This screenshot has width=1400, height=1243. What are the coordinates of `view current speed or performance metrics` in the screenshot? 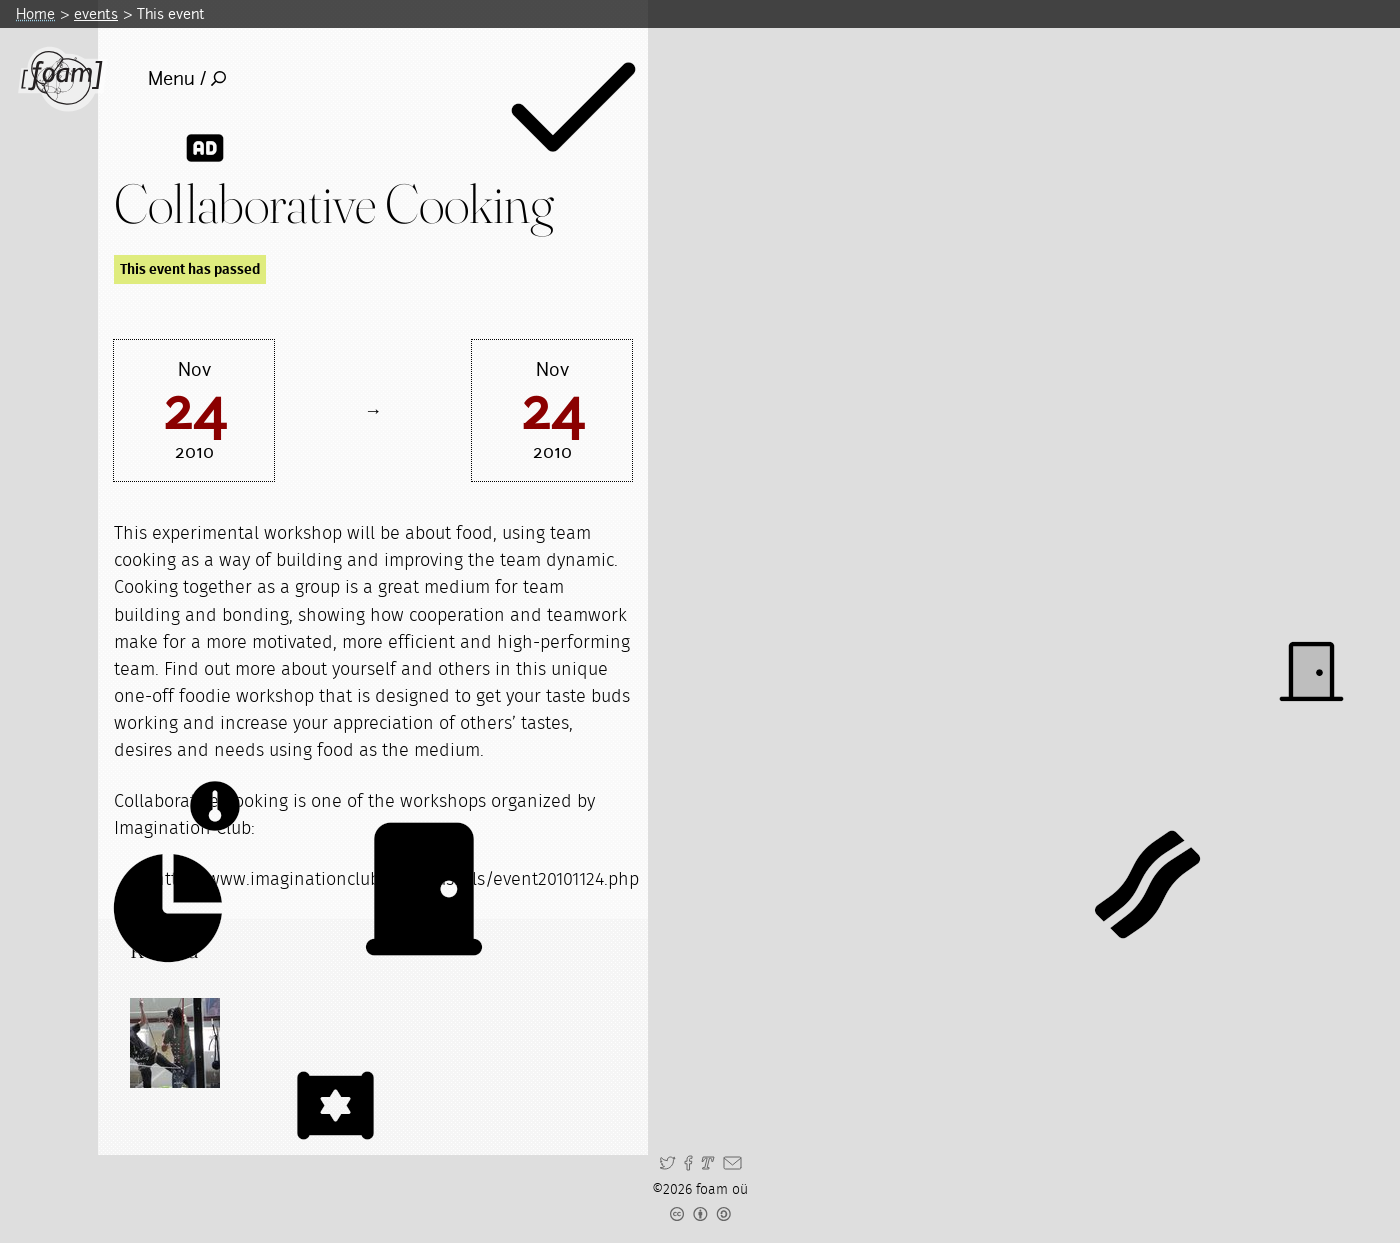 It's located at (215, 806).